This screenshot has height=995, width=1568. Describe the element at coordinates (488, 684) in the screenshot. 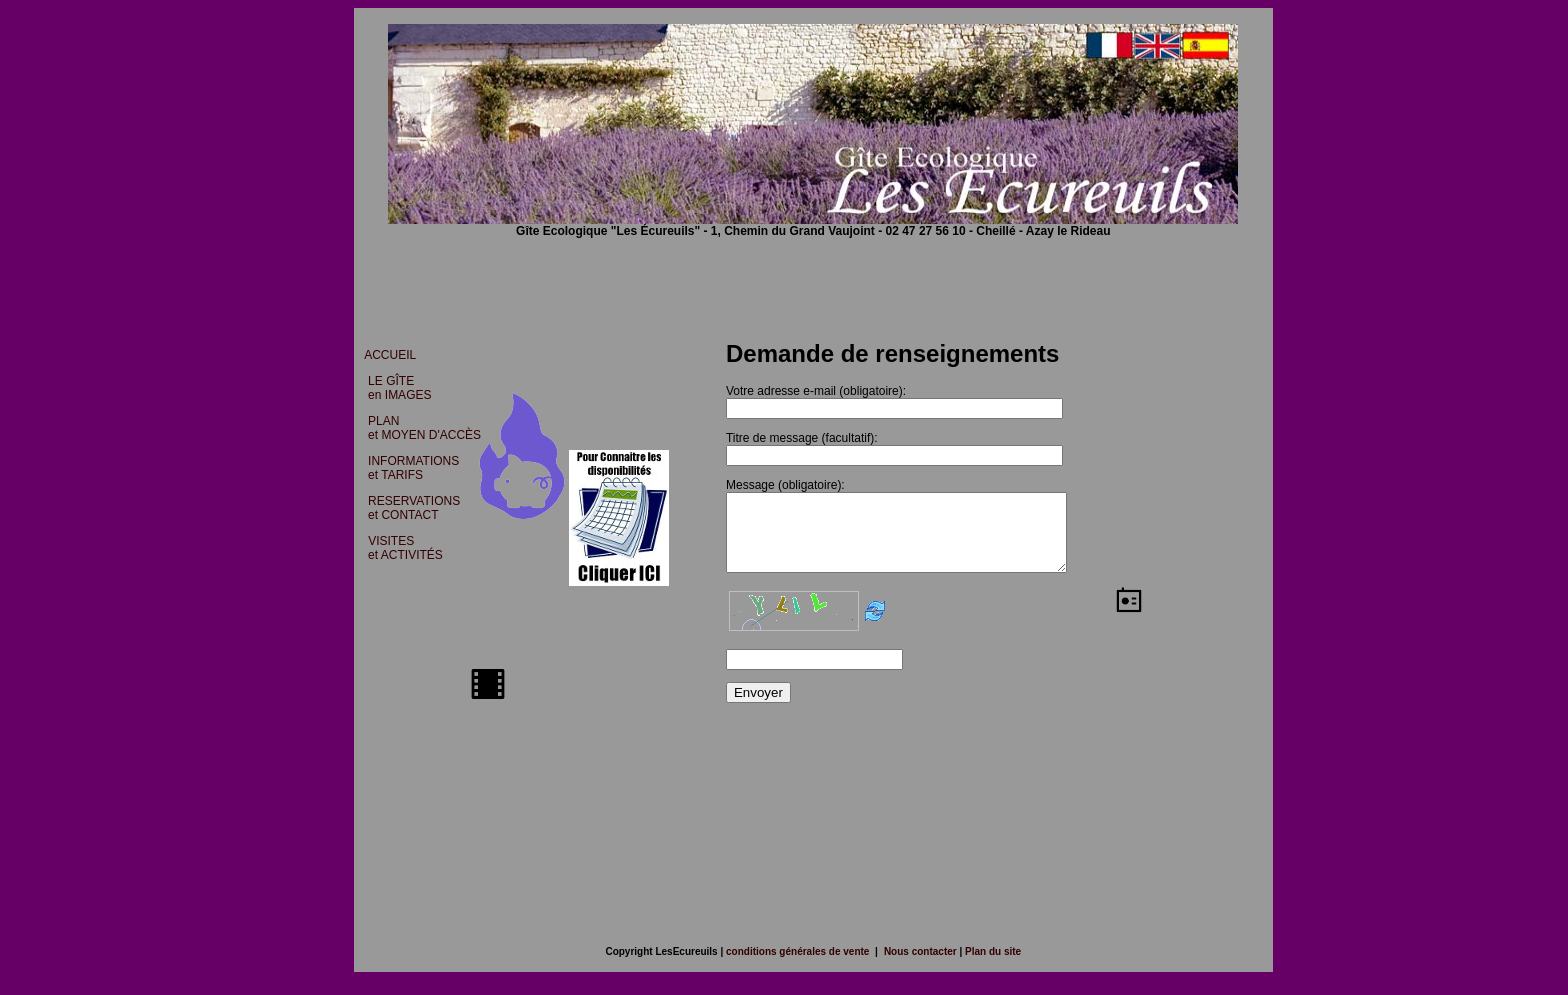

I see `access video or film content` at that location.